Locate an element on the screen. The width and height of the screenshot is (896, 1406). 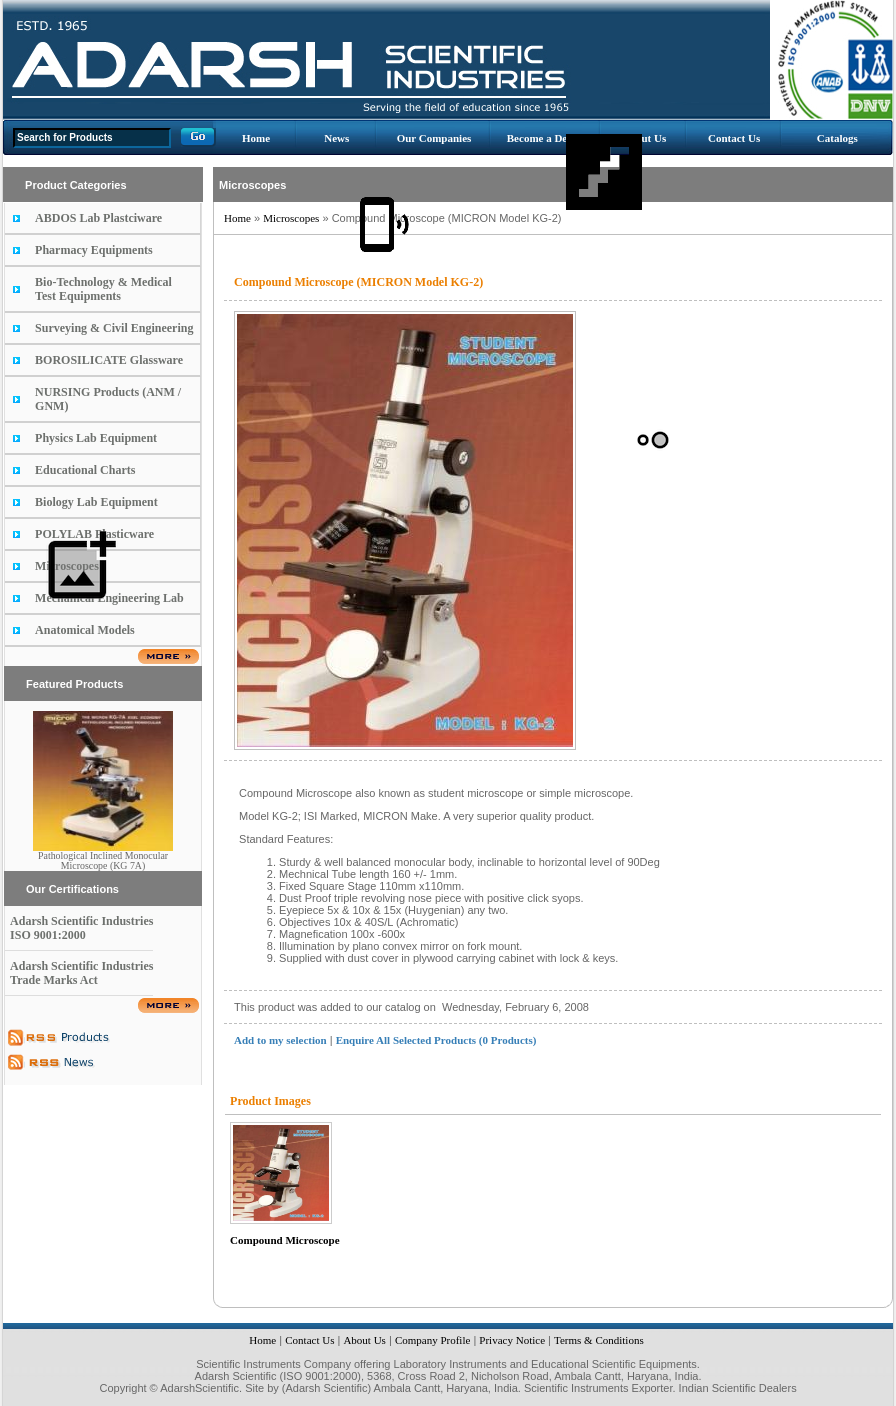
toggle HDR strong mode for photos is located at coordinates (653, 440).